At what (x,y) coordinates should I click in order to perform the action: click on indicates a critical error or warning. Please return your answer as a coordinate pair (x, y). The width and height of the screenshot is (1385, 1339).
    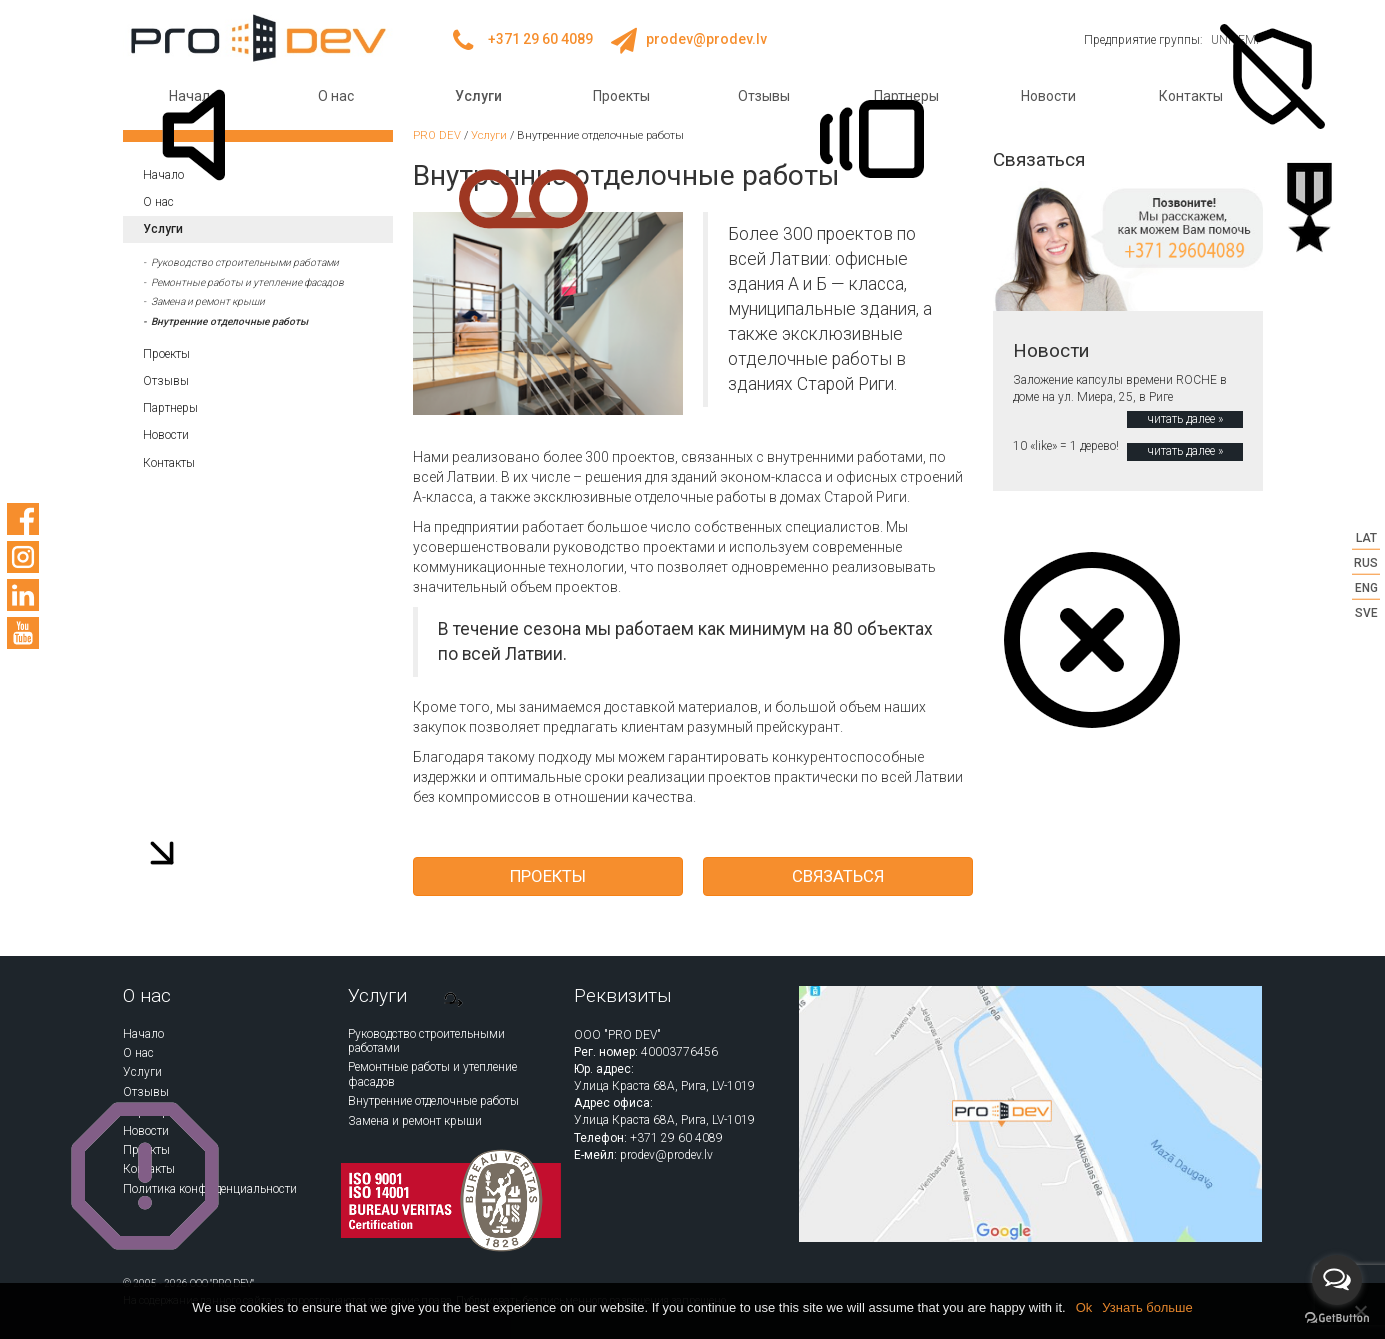
    Looking at the image, I should click on (145, 1176).